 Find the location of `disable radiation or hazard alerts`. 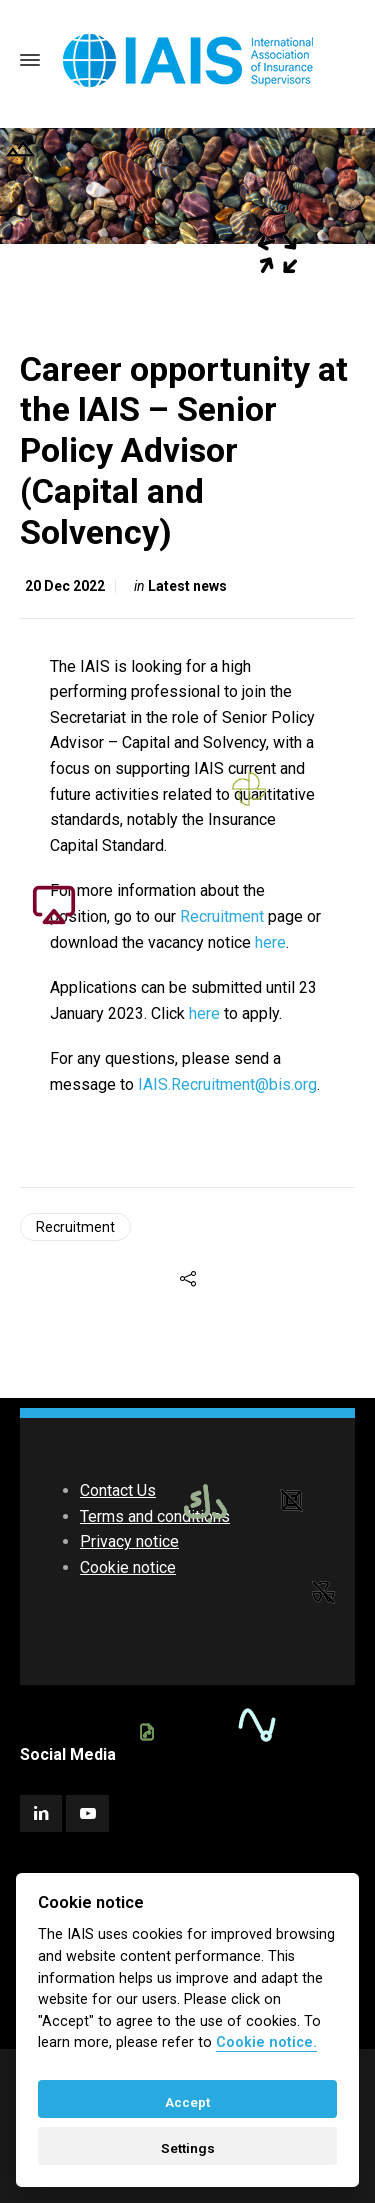

disable radiation or hazard alerts is located at coordinates (323, 1592).